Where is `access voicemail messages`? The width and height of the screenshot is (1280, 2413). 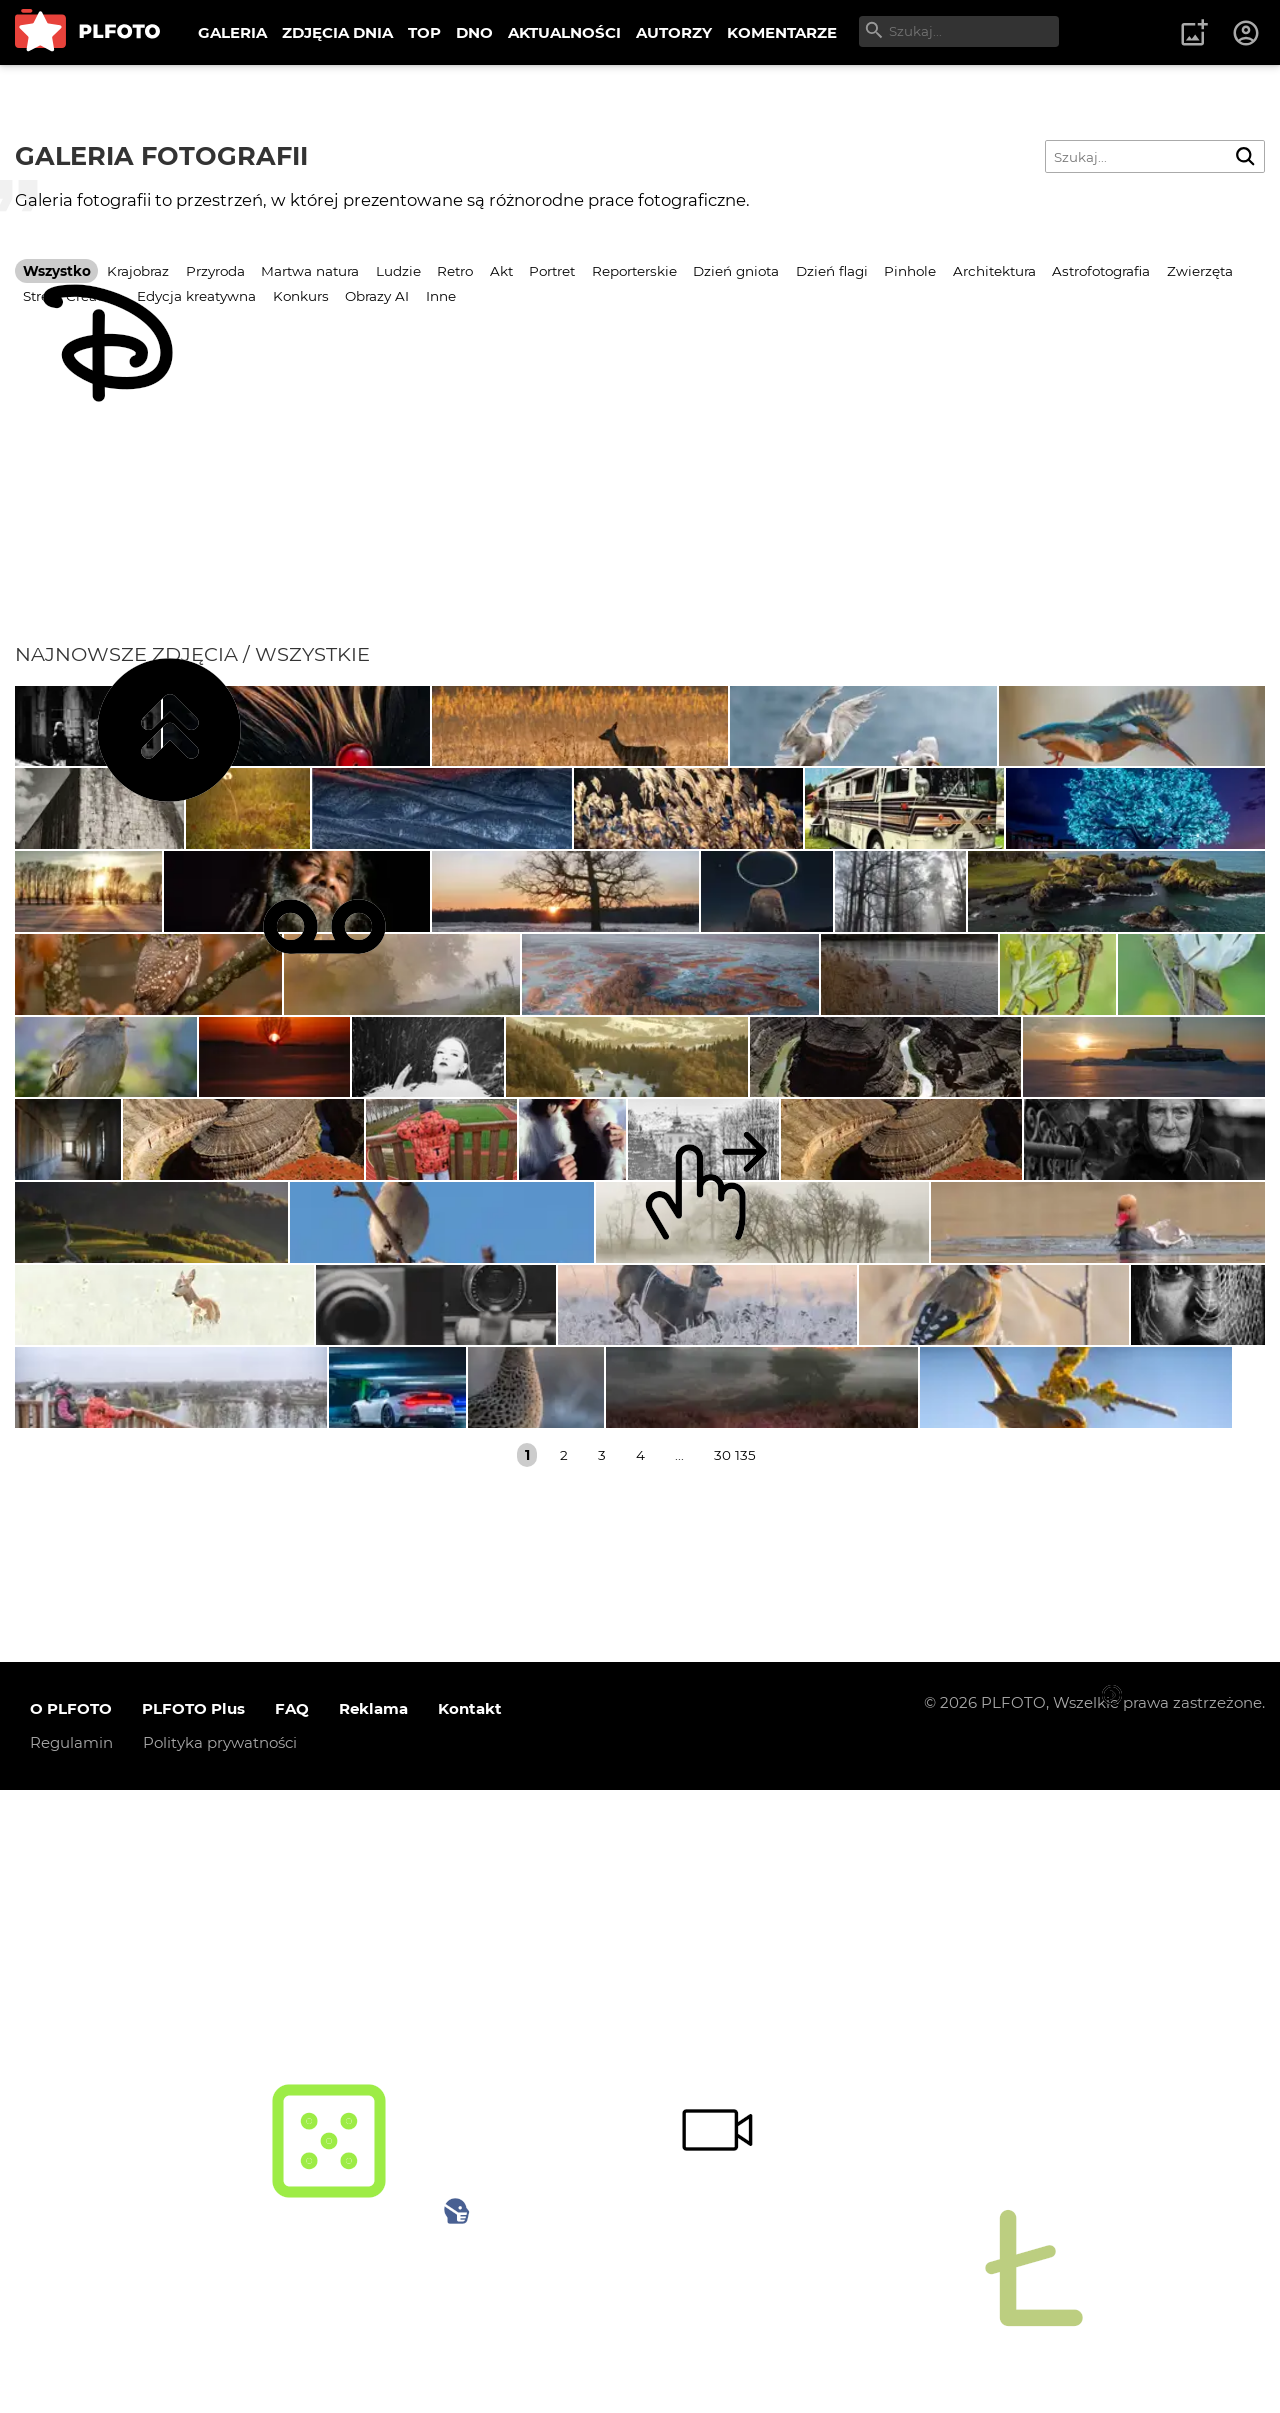
access voicemail messages is located at coordinates (324, 926).